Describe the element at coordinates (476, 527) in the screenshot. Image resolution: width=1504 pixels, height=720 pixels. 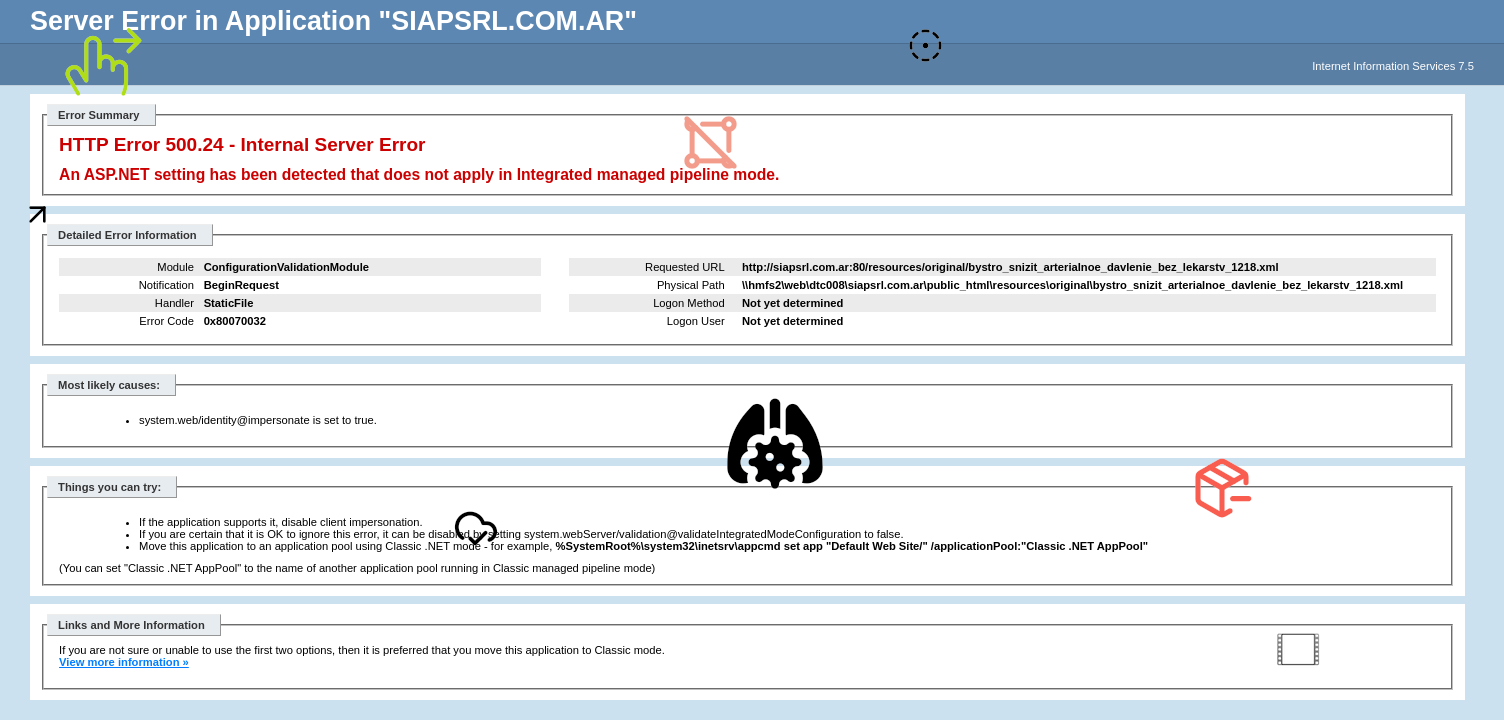
I see `file successfully synced to cloud` at that location.